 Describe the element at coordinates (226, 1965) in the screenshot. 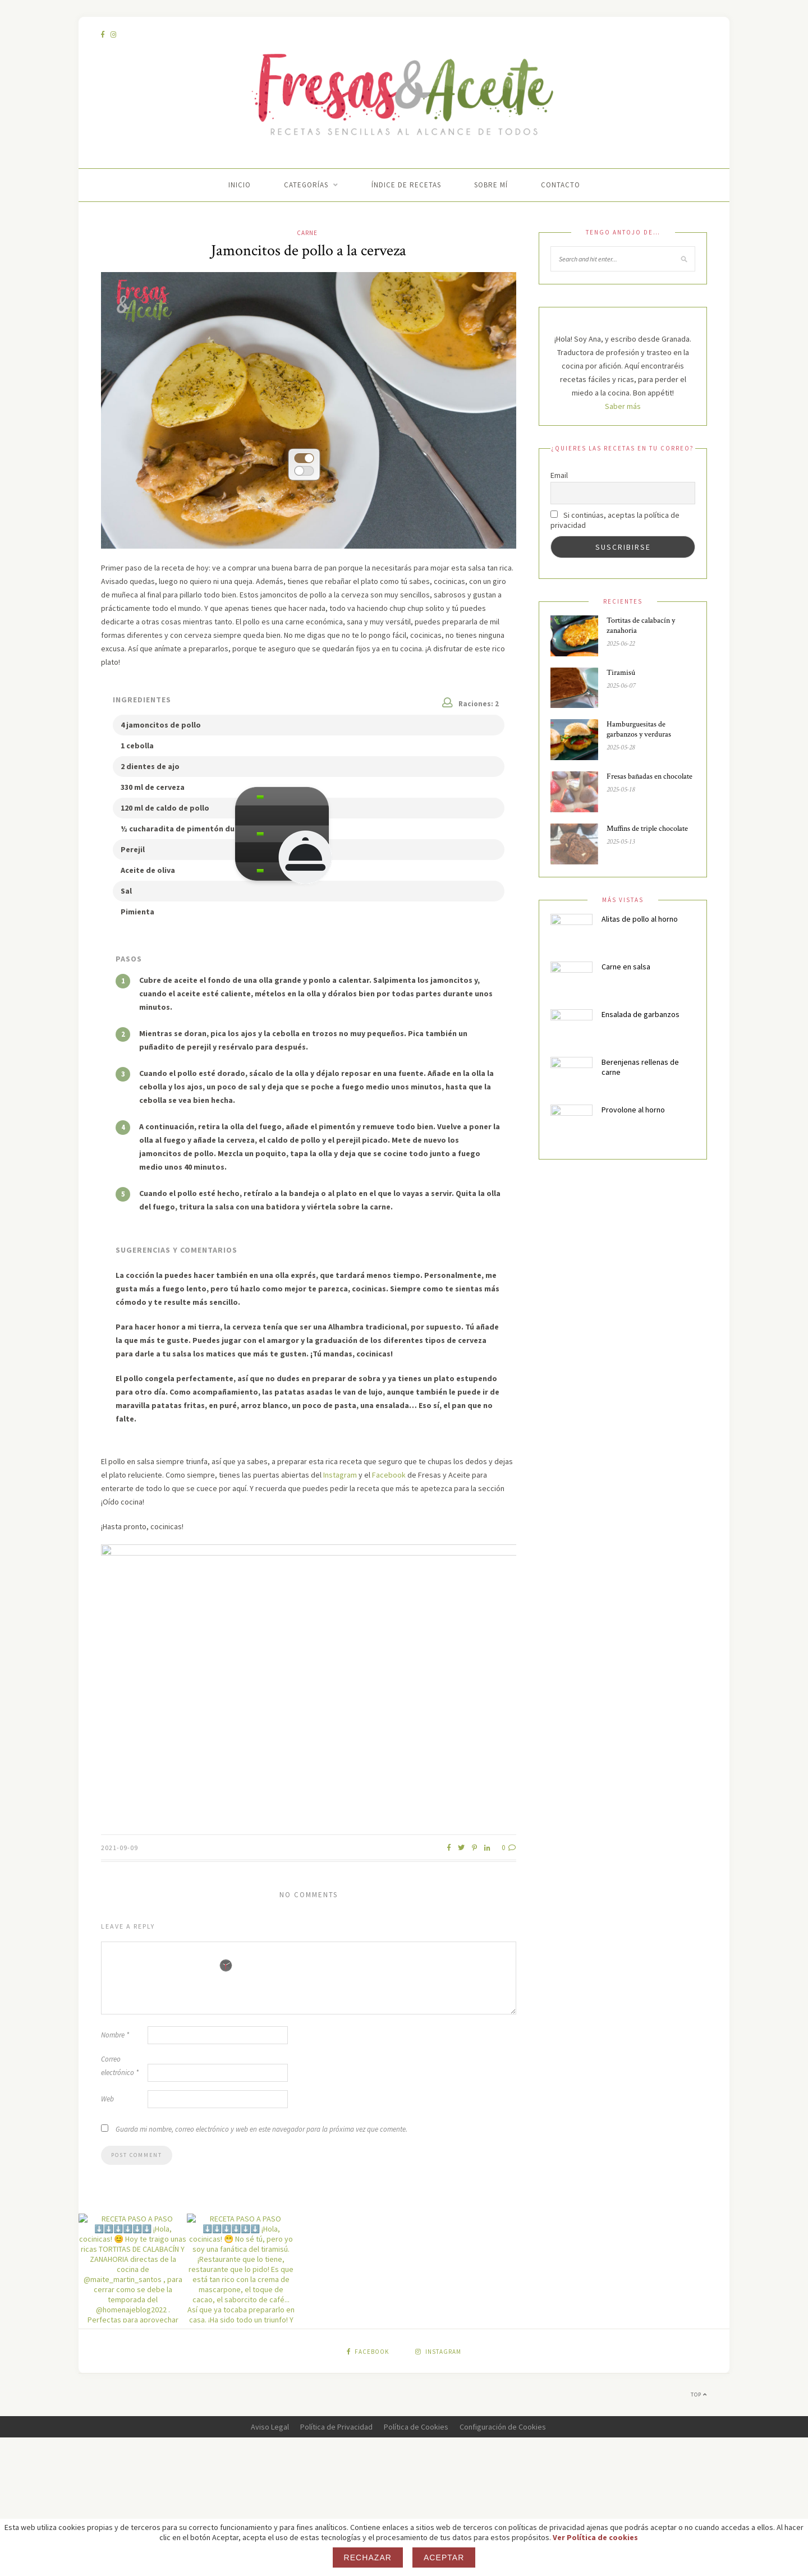

I see `open the clocks app` at that location.